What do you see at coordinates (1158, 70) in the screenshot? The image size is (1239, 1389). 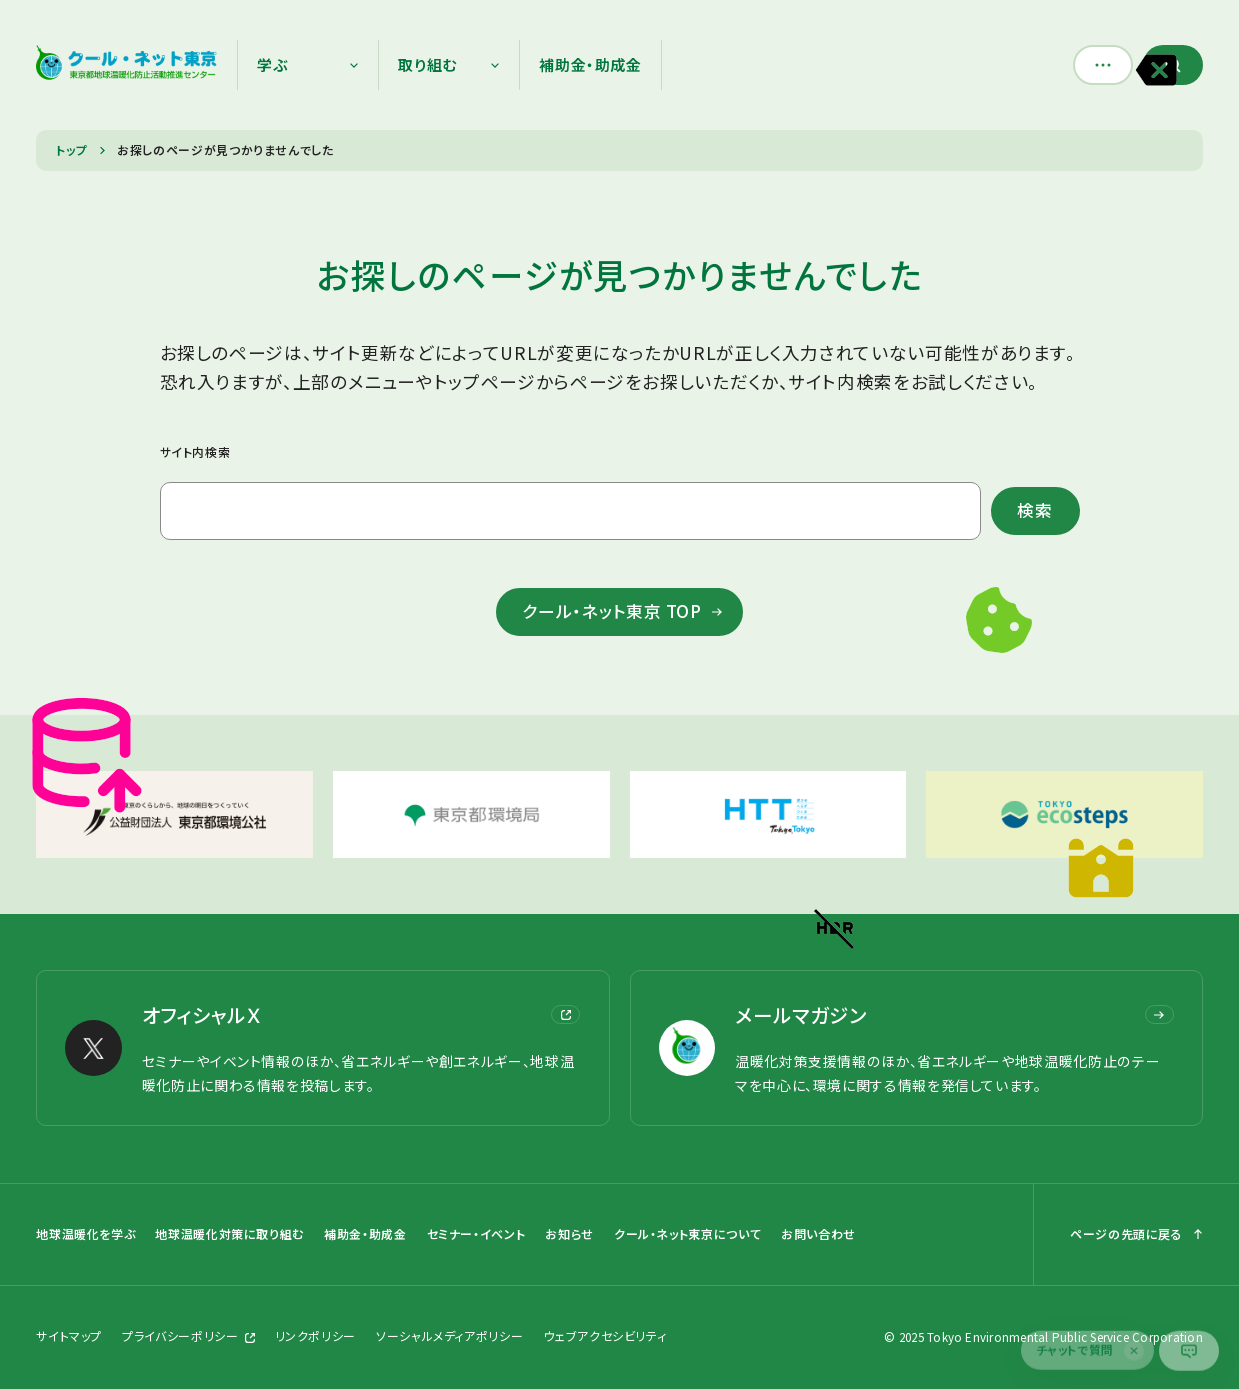 I see `delete the last character entered` at bounding box center [1158, 70].